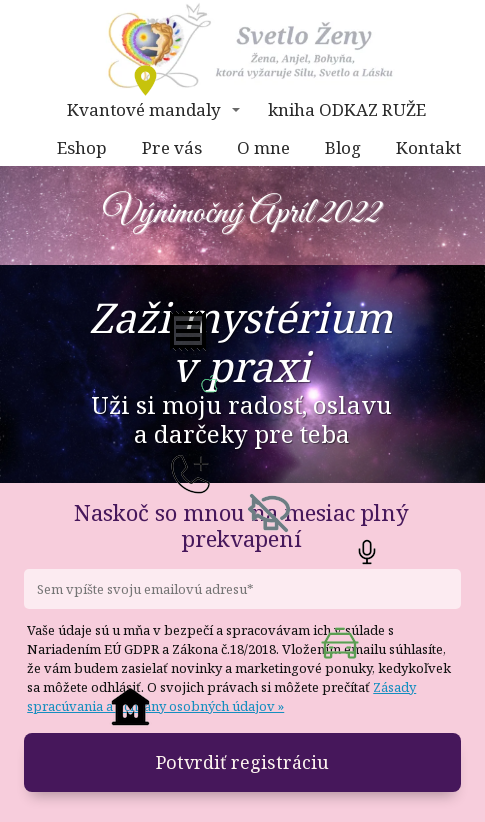 The height and width of the screenshot is (822, 485). I want to click on view current location on map, so click(145, 80).